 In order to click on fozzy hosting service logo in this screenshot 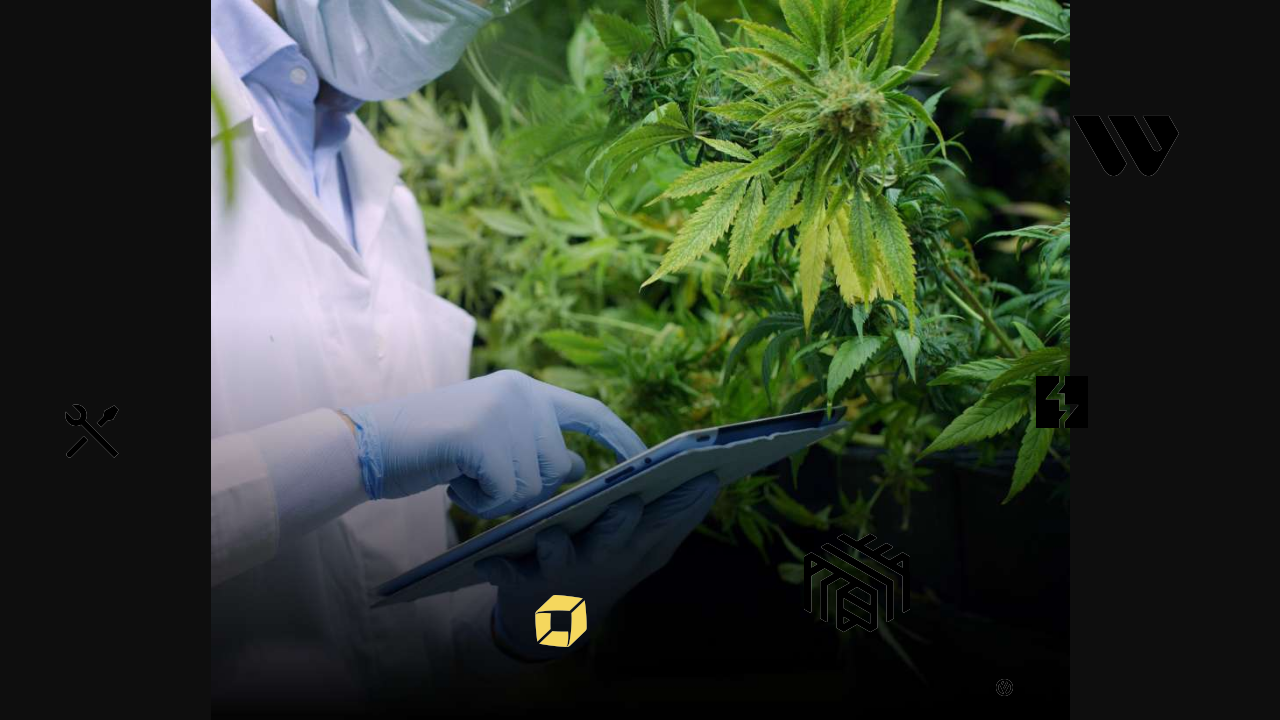, I will do `click(1004, 687)`.